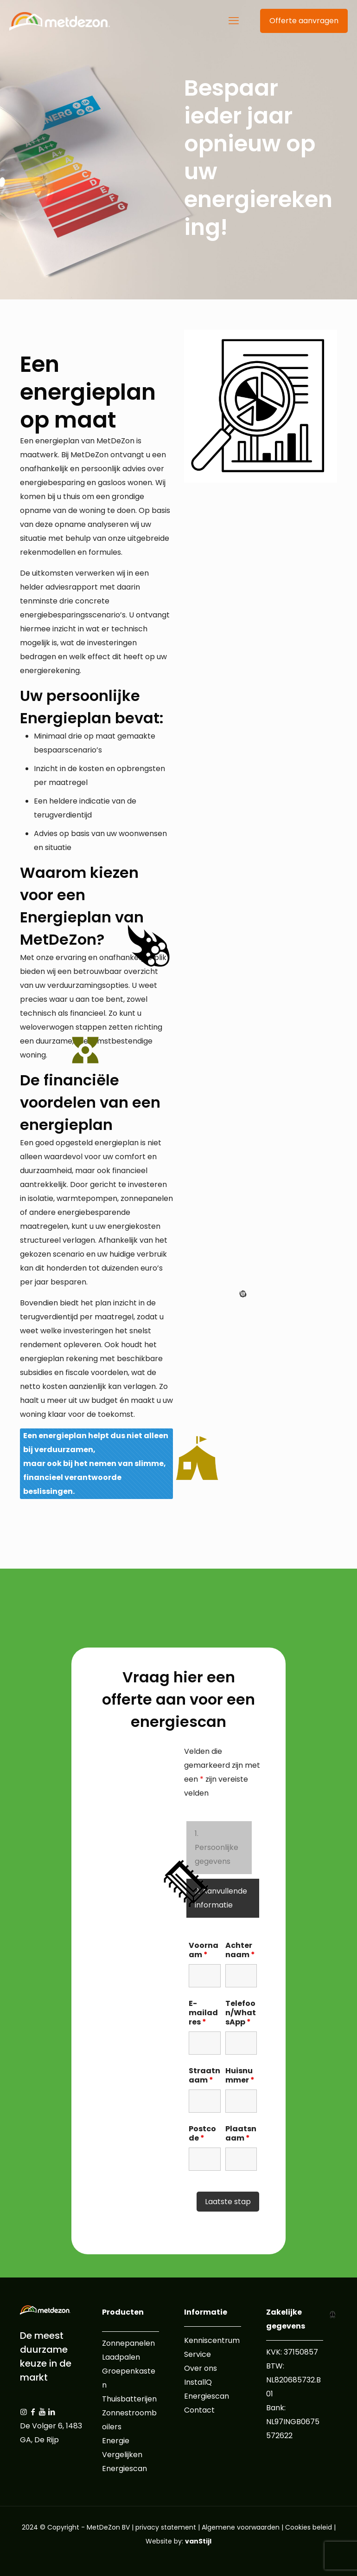 This screenshot has height=2576, width=357. Describe the element at coordinates (85, 1050) in the screenshot. I see `radiation or hazard warning indicator` at that location.